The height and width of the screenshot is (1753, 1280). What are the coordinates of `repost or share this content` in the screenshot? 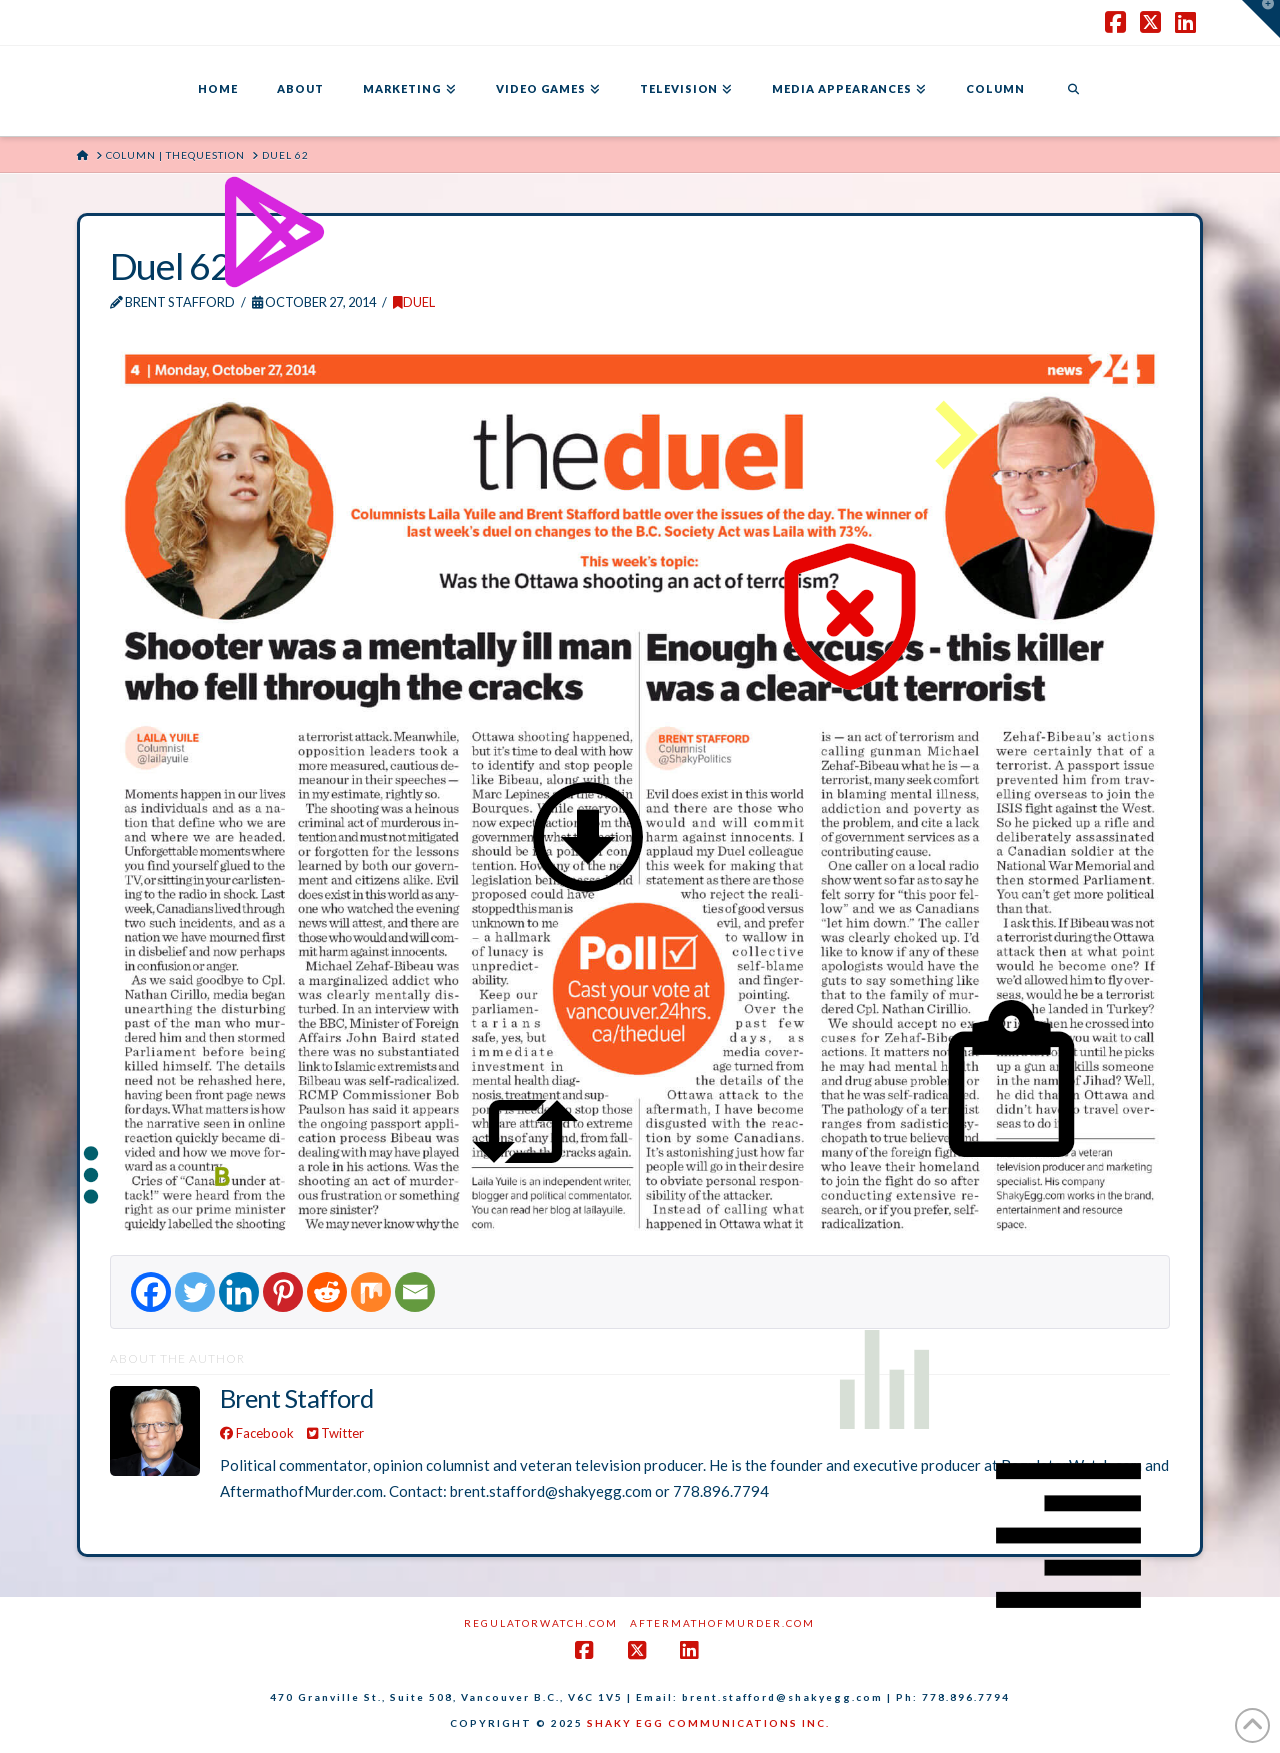 It's located at (525, 1131).